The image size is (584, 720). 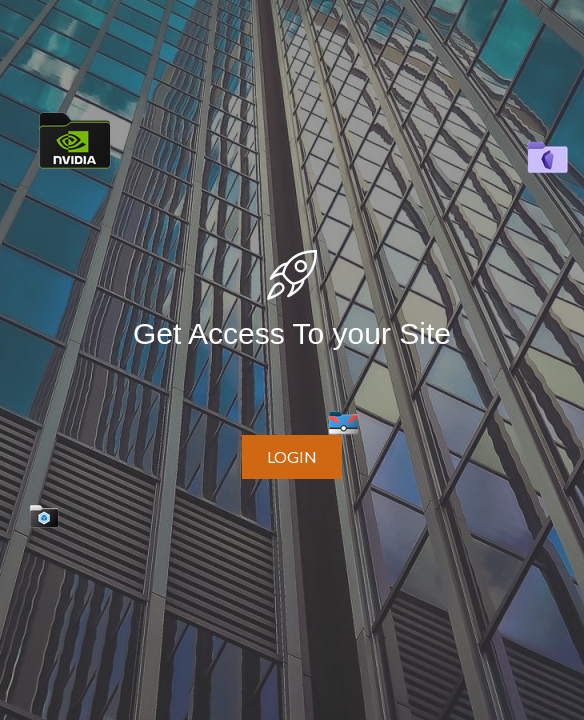 I want to click on open your obsidian vault folder, so click(x=547, y=158).